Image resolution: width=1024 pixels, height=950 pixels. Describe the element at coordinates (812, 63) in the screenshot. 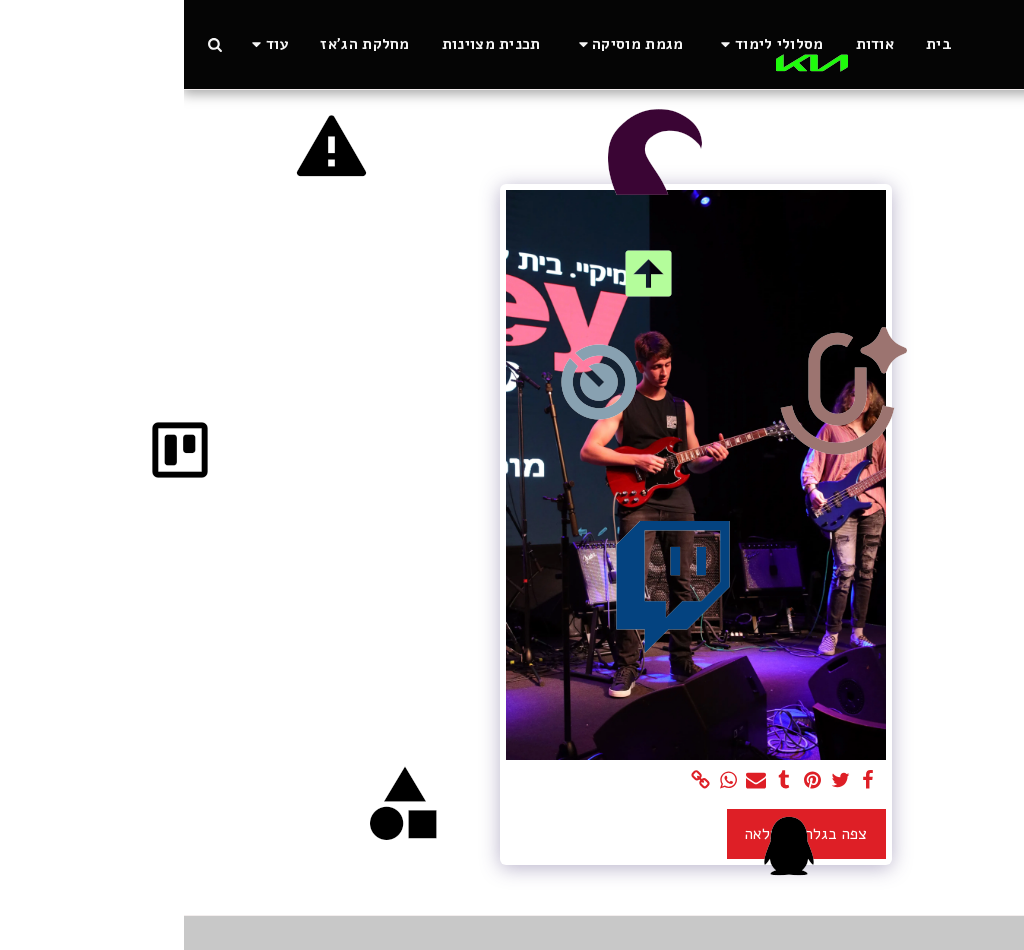

I see `Kia brand logo` at that location.